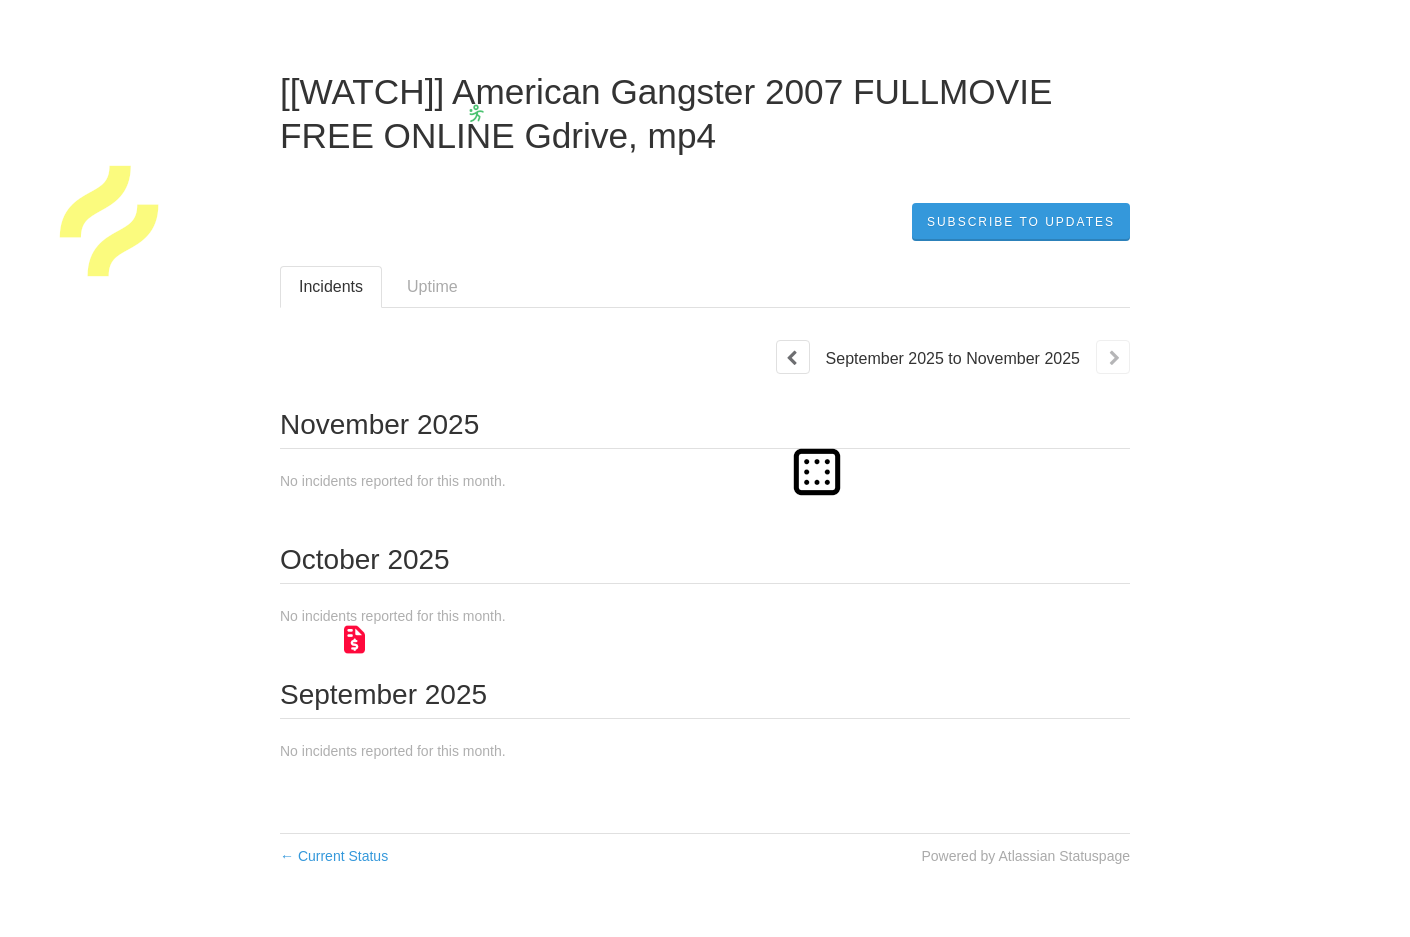 Image resolution: width=1410 pixels, height=937 pixels. Describe the element at coordinates (354, 639) in the screenshot. I see `view invoice or billing document` at that location.